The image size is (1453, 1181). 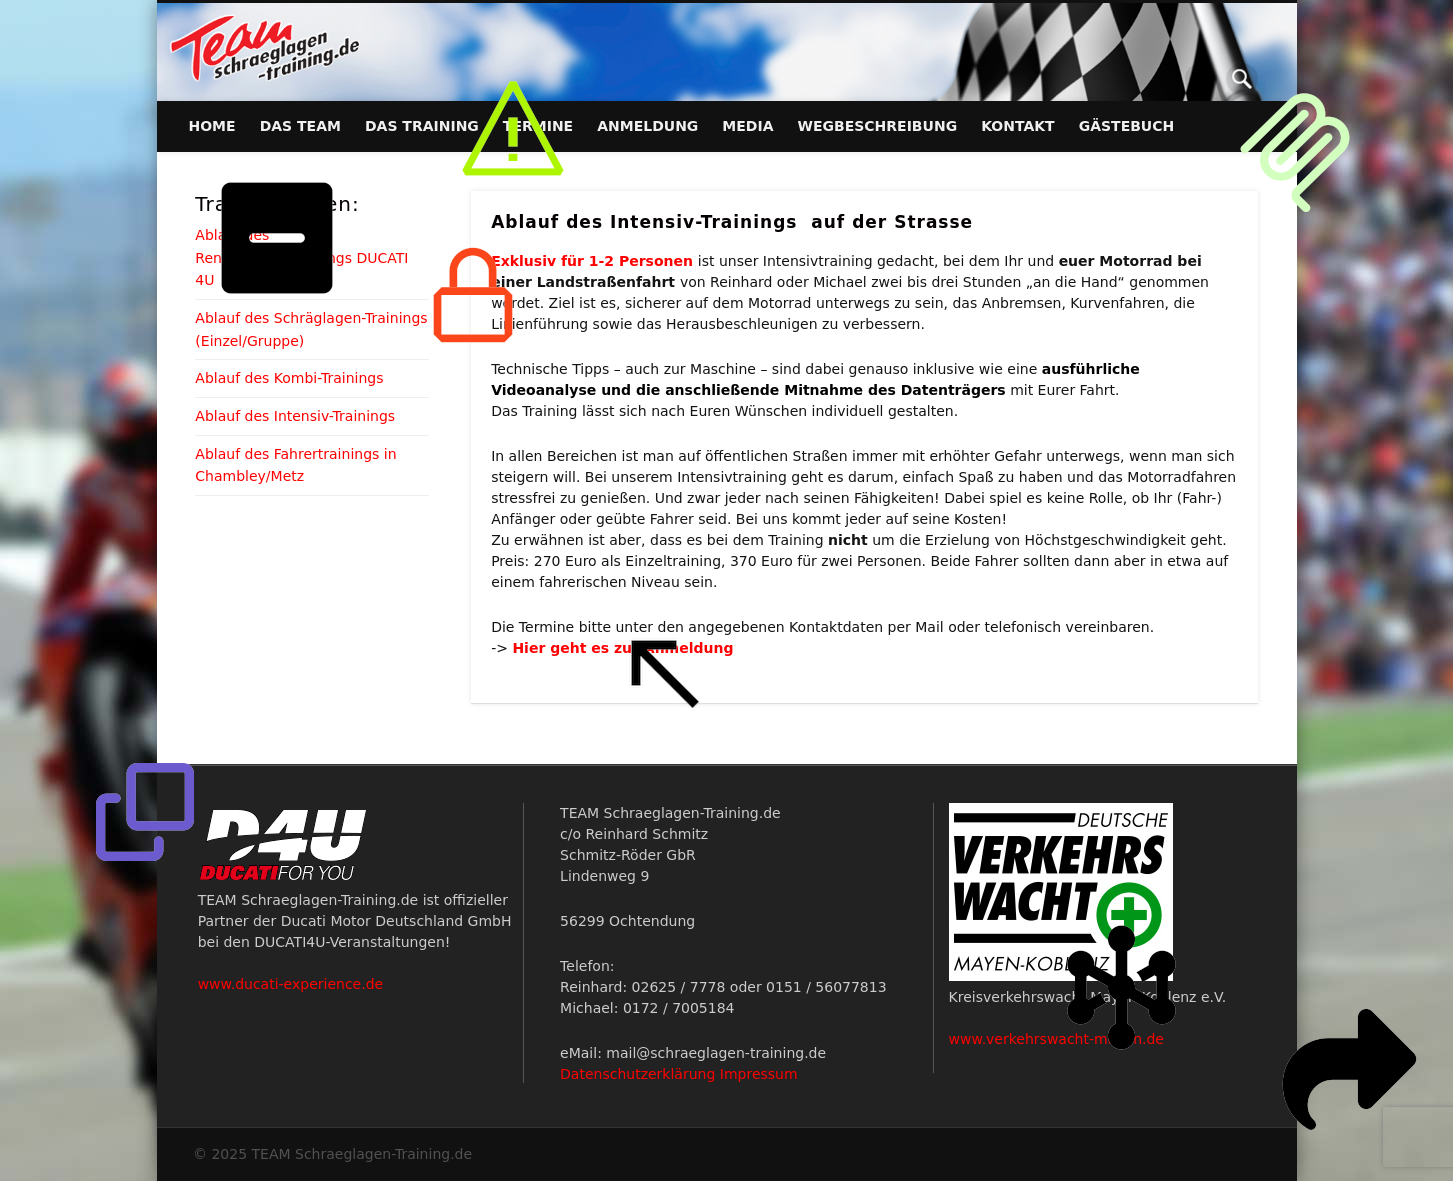 What do you see at coordinates (513, 132) in the screenshot?
I see `indicates a warning or caution state` at bounding box center [513, 132].